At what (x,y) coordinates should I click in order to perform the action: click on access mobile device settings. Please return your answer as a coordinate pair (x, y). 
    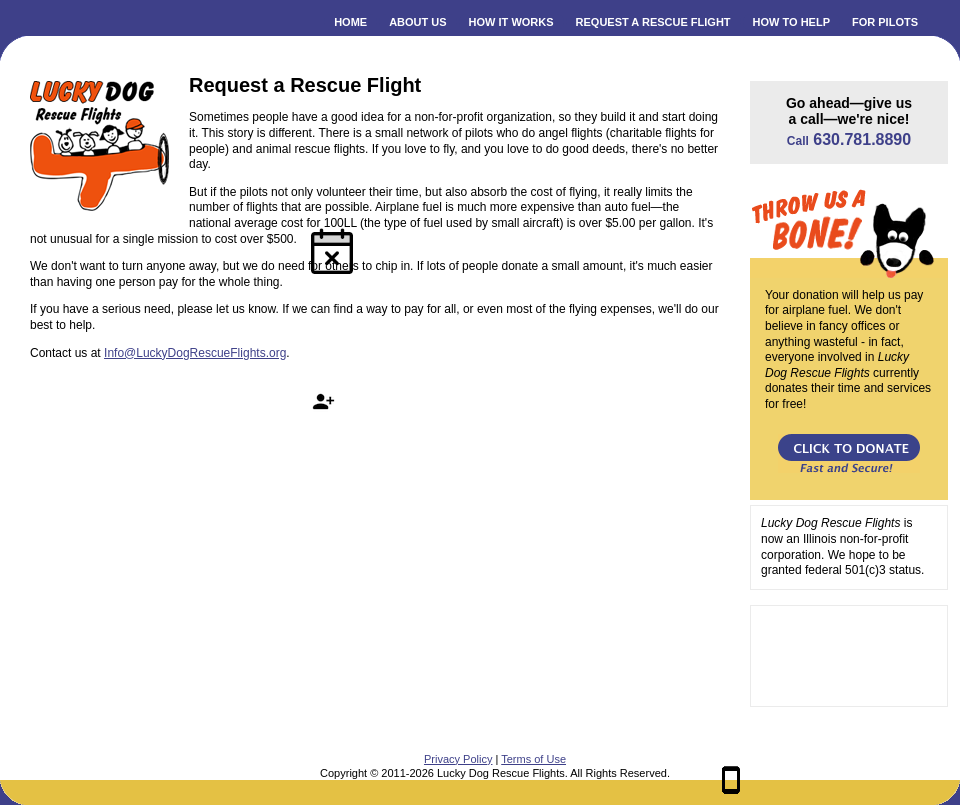
    Looking at the image, I should click on (731, 780).